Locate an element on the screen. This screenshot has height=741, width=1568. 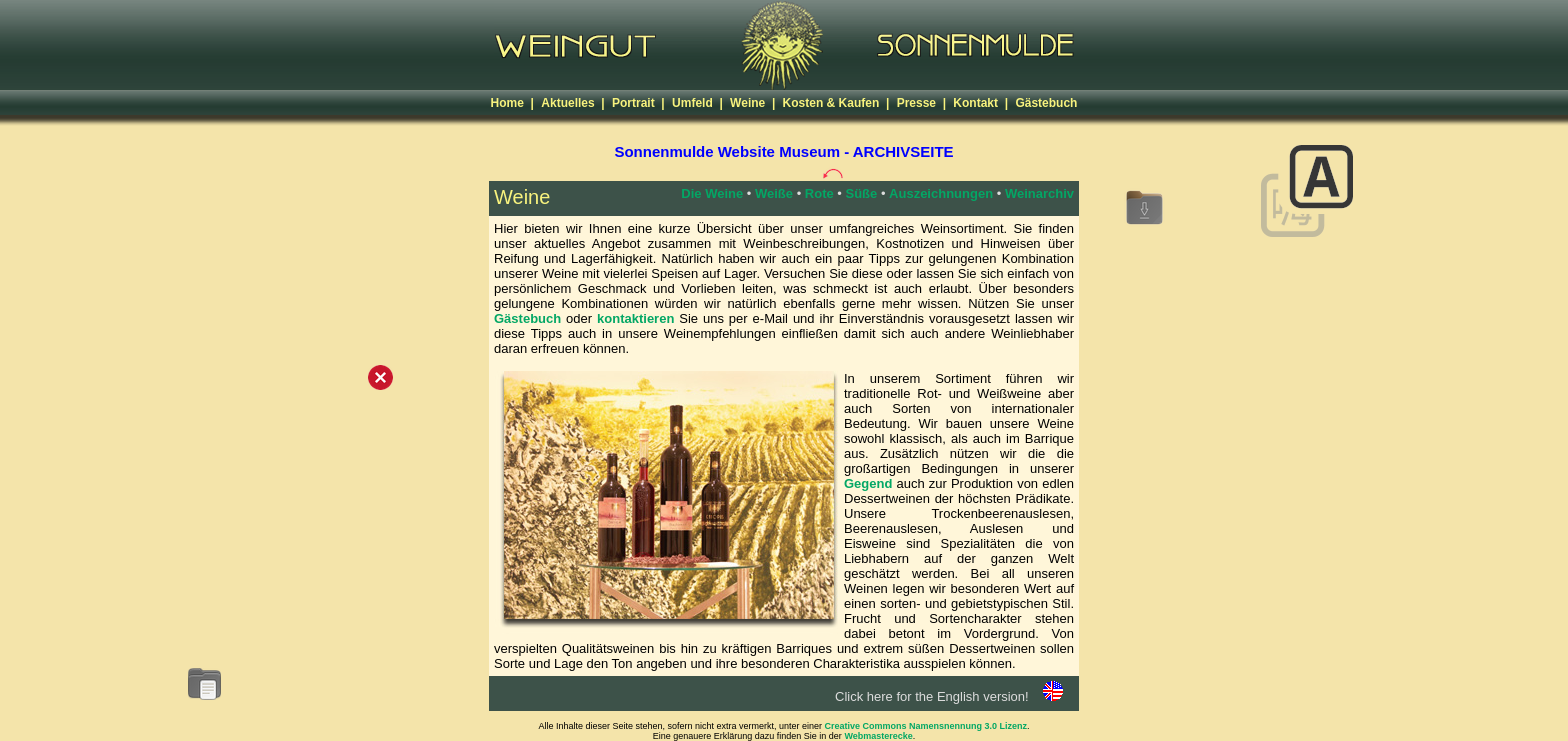
access your downloads folder is located at coordinates (1144, 207).